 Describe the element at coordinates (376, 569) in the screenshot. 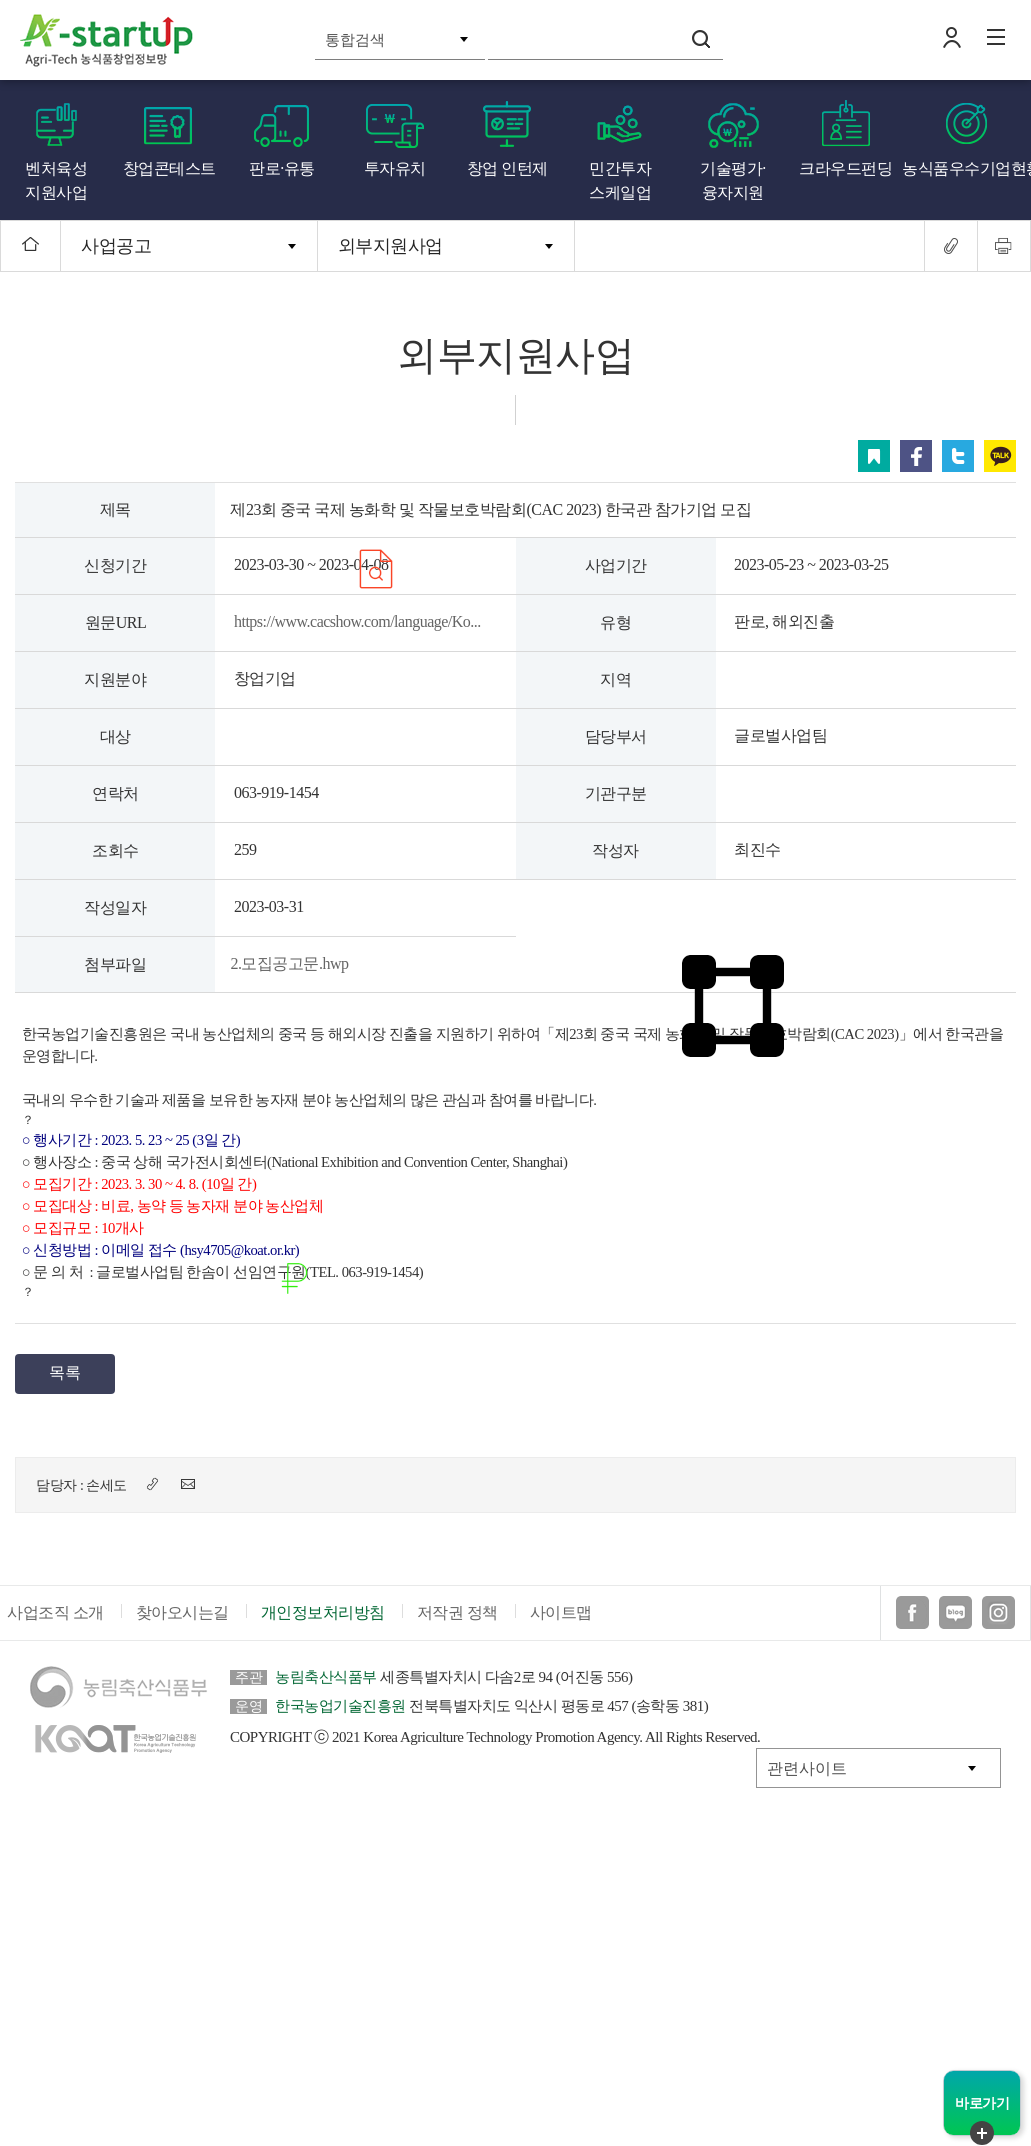

I see `search within a document` at that location.